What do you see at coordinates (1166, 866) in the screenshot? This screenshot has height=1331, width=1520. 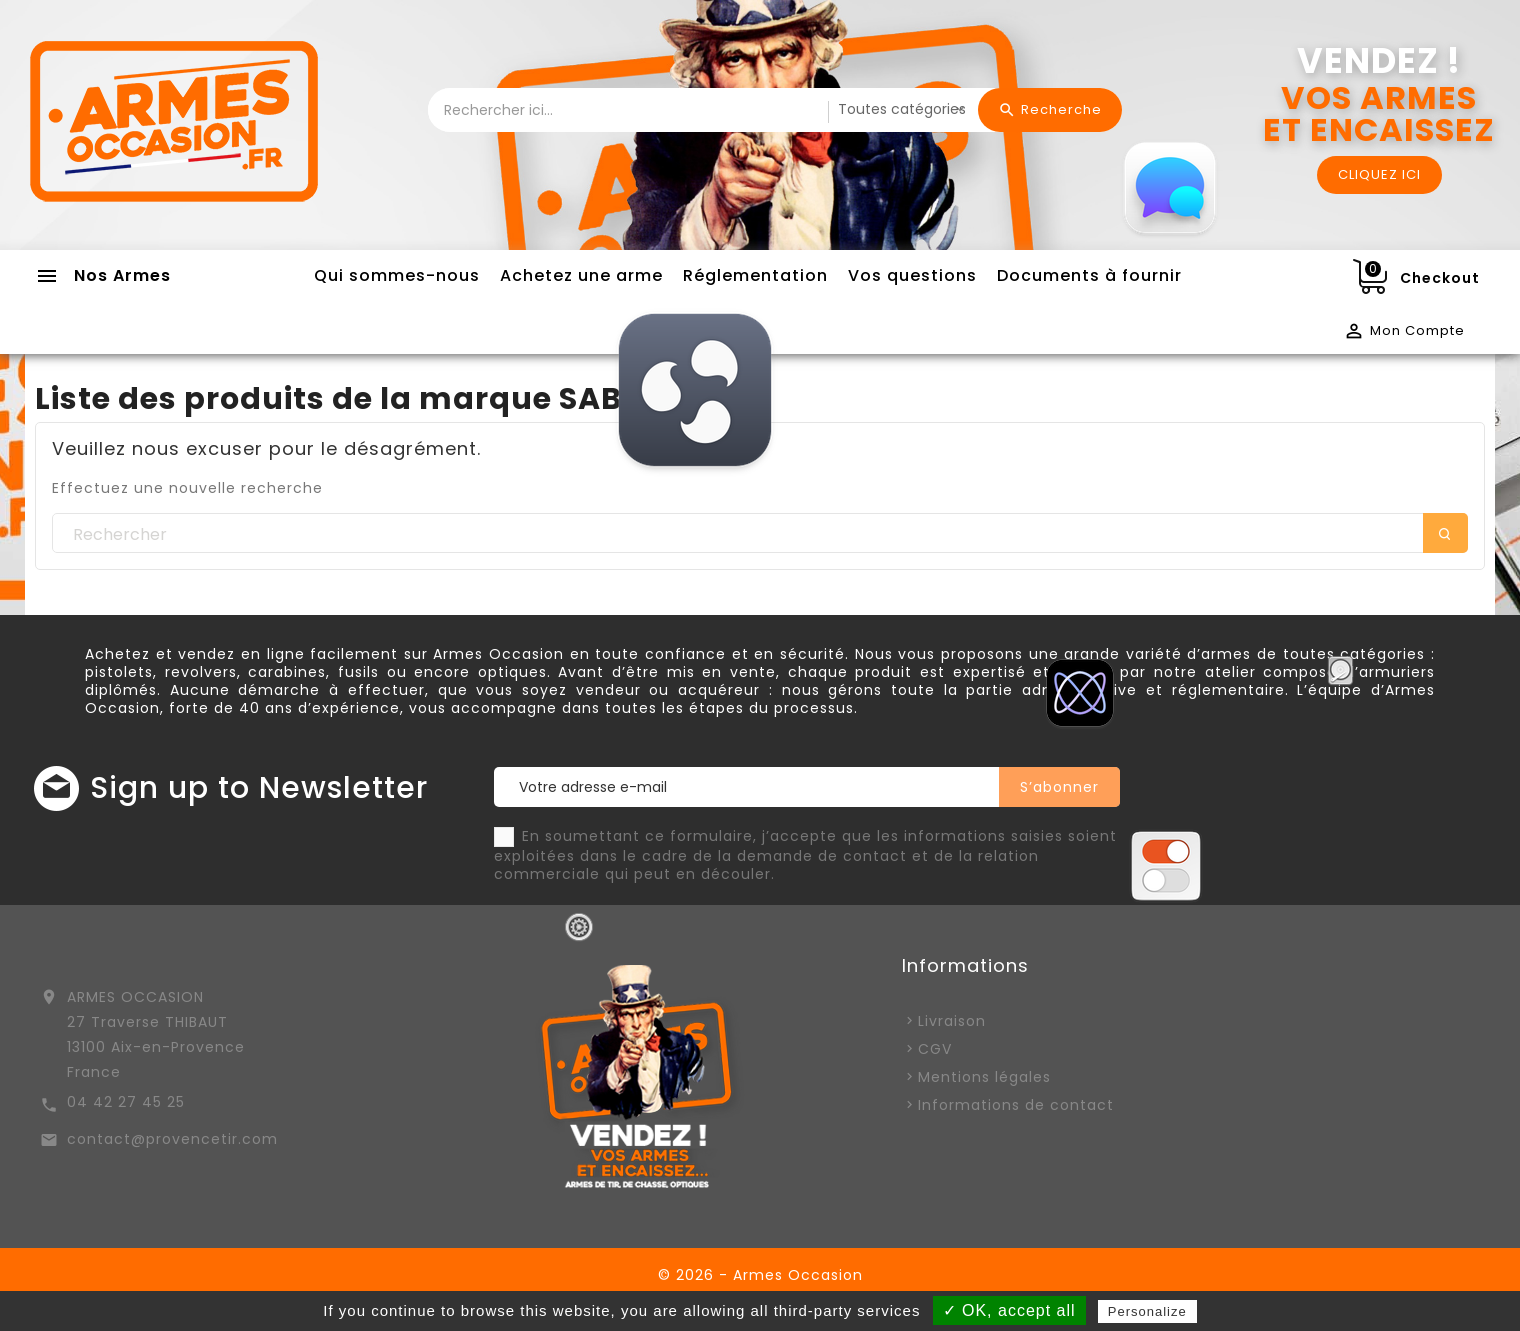 I see `open gnome tweaks to customize desktop settings` at bounding box center [1166, 866].